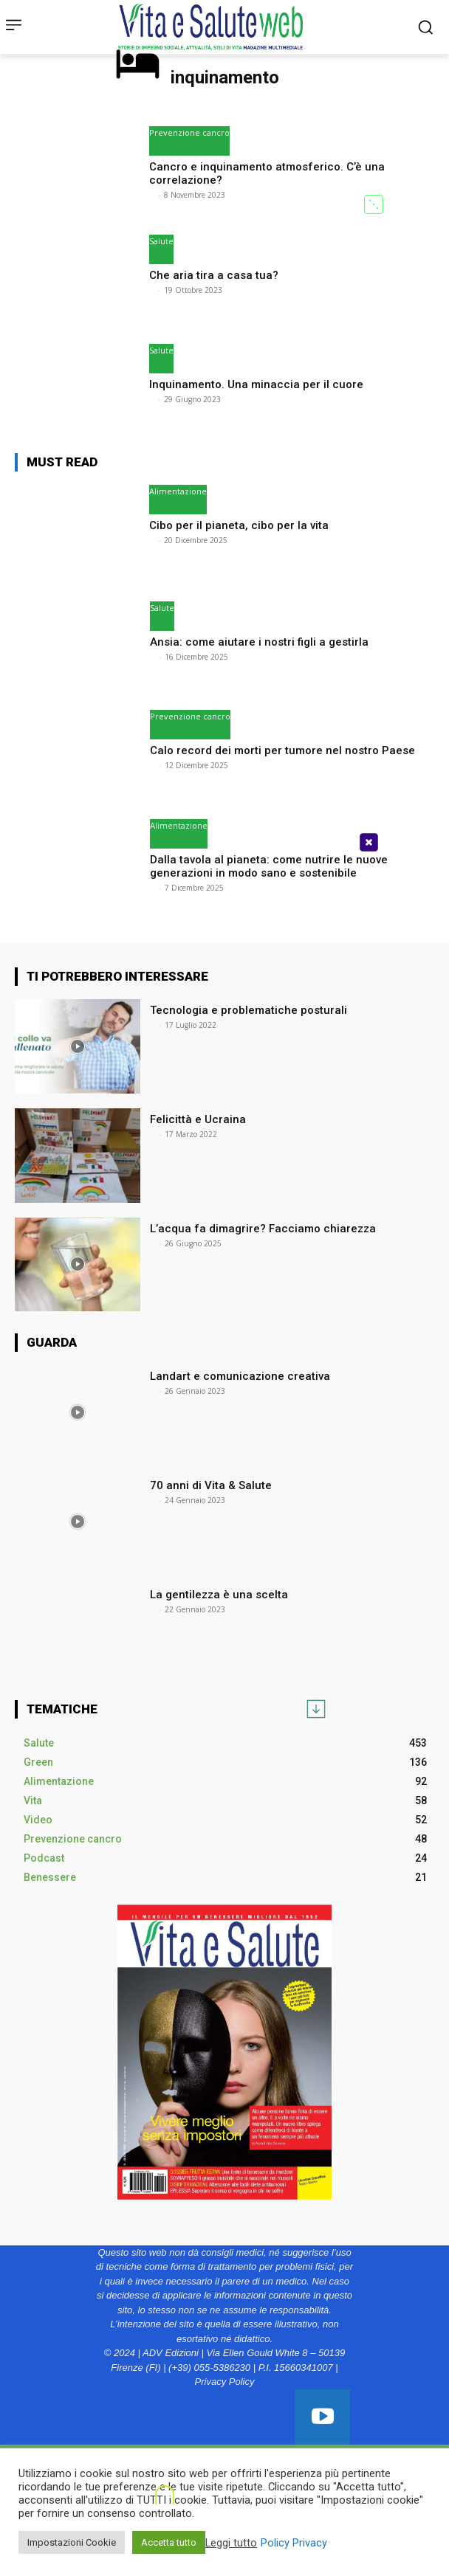  I want to click on indicates set intersection in data filtering, so click(165, 2496).